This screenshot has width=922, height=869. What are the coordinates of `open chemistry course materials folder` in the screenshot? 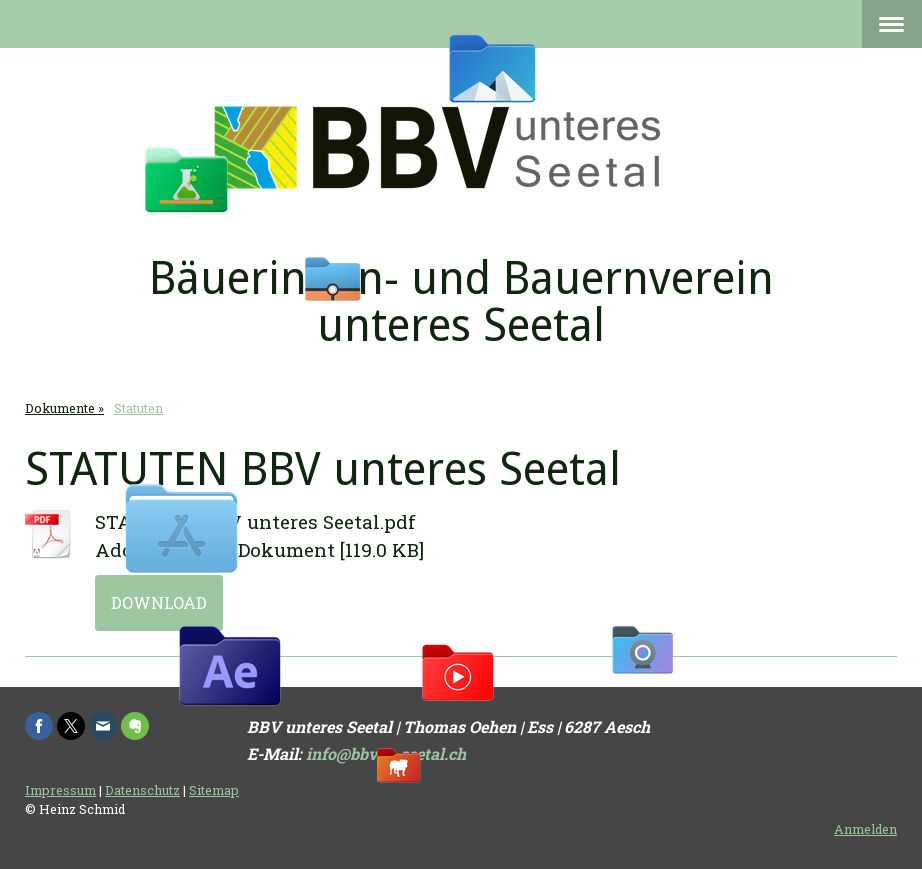 It's located at (186, 182).